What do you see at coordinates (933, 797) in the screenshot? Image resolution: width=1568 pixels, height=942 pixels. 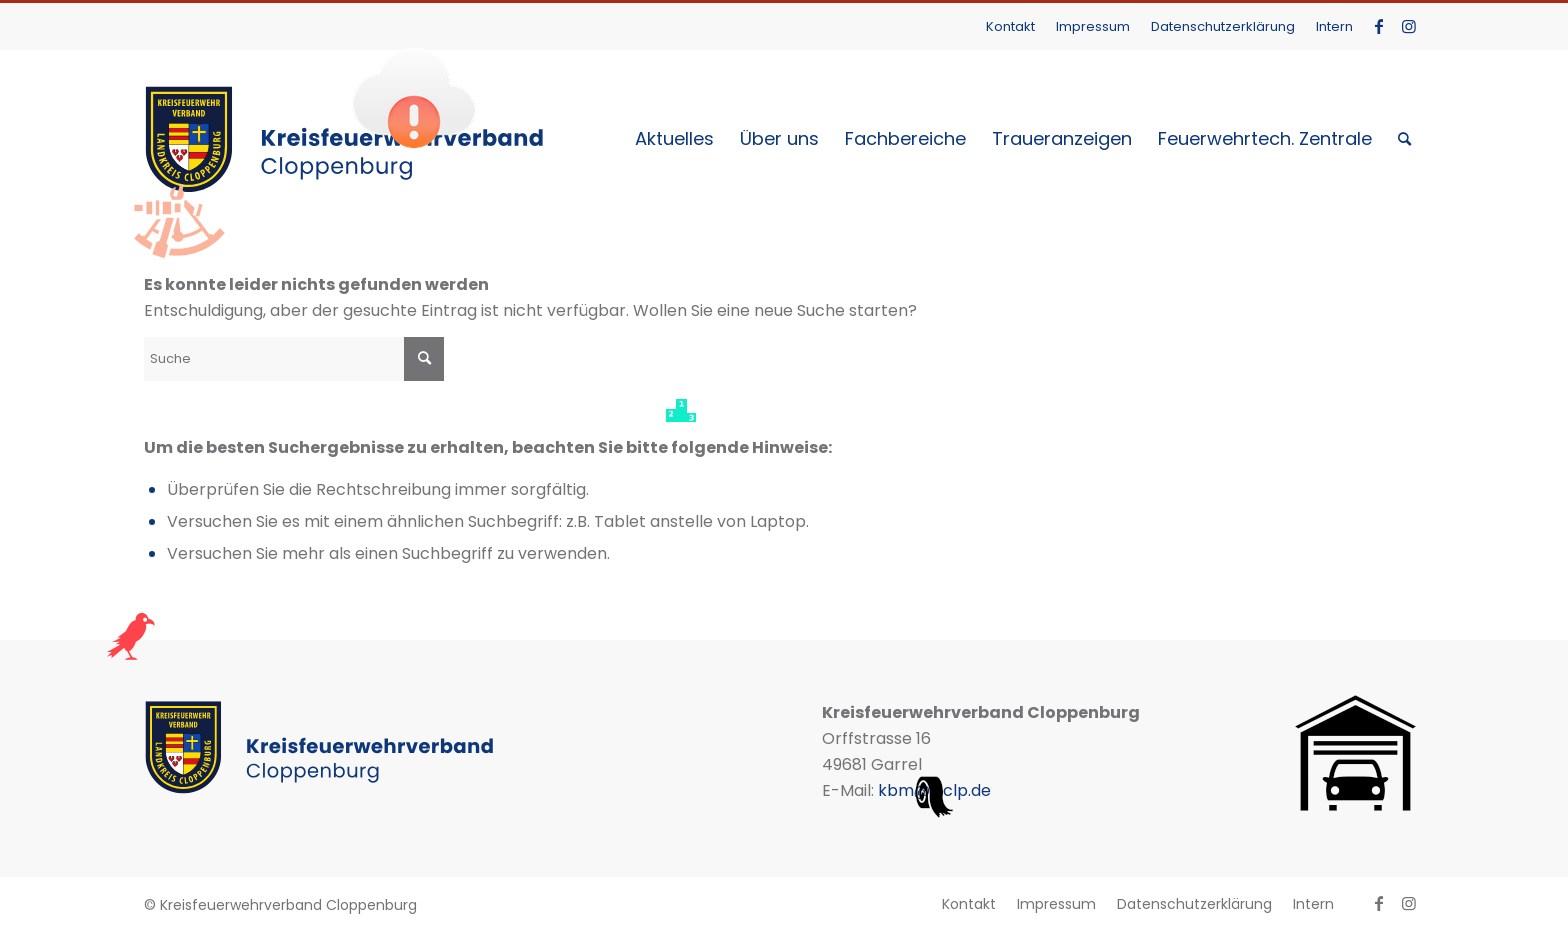 I see `access first aid or medical supplies` at bounding box center [933, 797].